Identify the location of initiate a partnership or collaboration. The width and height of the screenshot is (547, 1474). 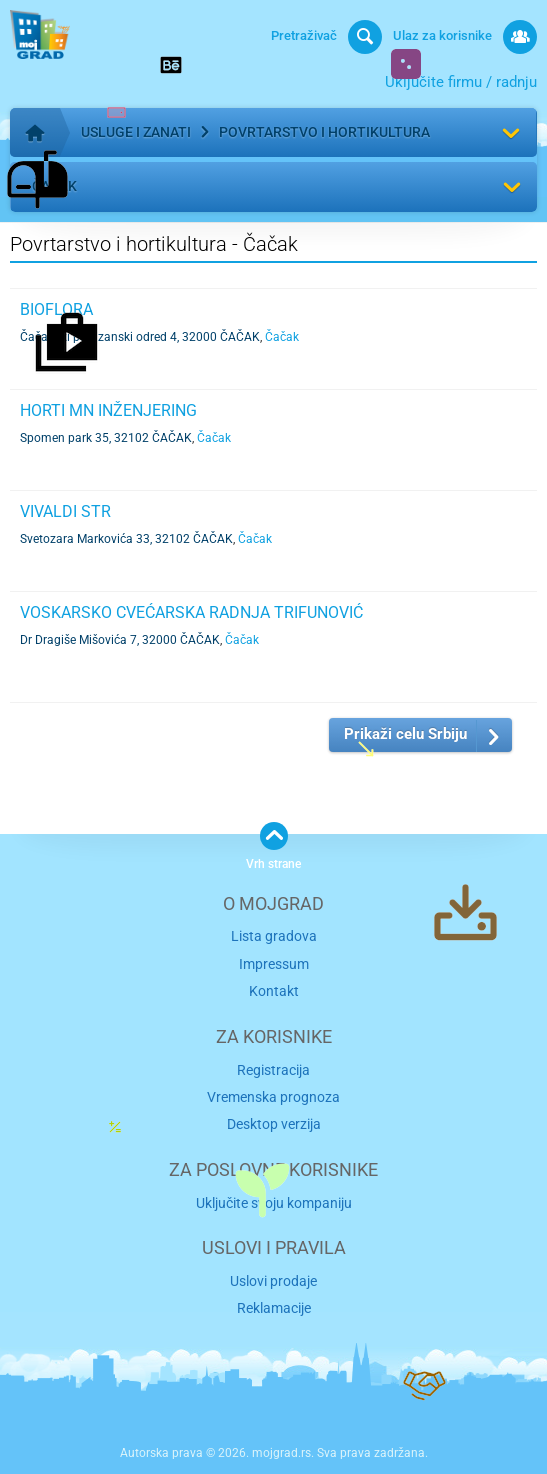
(424, 1384).